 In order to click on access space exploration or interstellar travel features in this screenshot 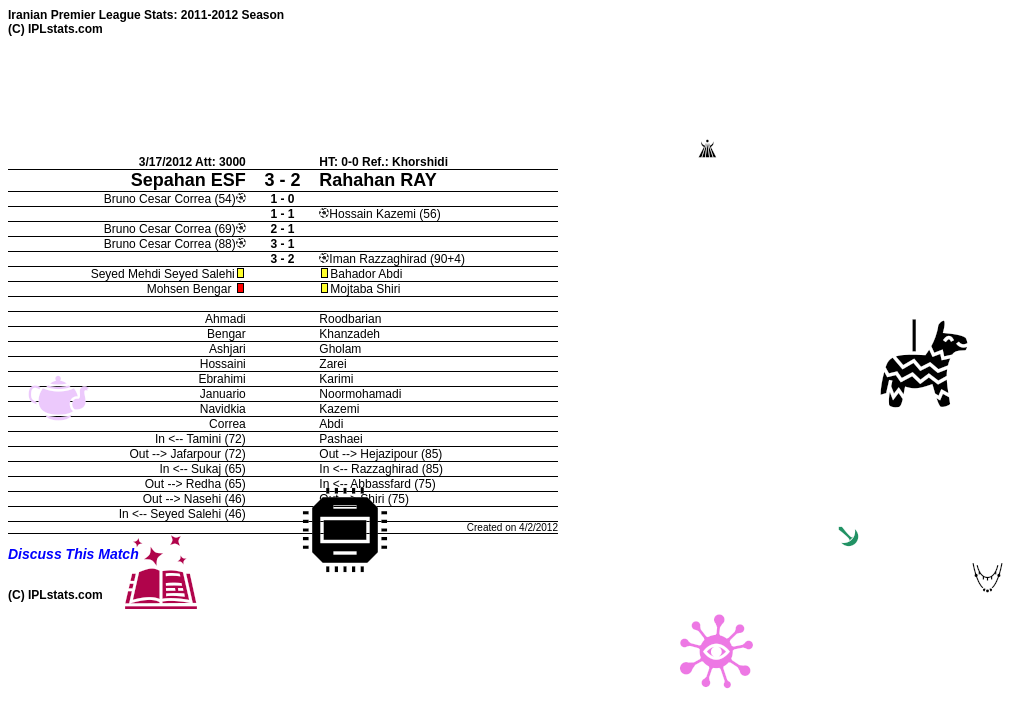, I will do `click(707, 148)`.